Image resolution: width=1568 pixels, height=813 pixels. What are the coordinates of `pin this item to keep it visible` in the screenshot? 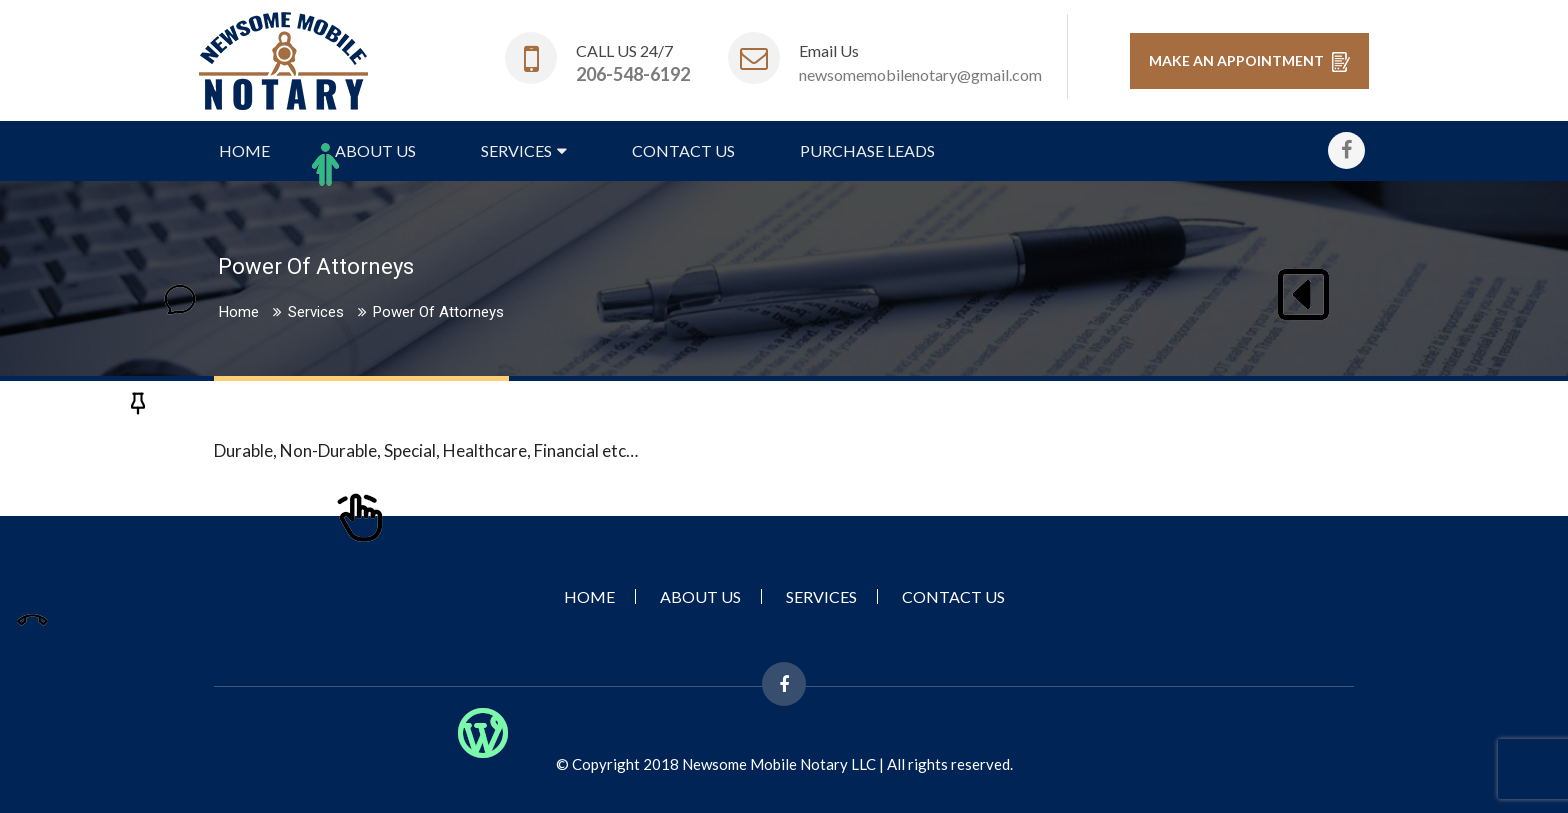 It's located at (138, 403).